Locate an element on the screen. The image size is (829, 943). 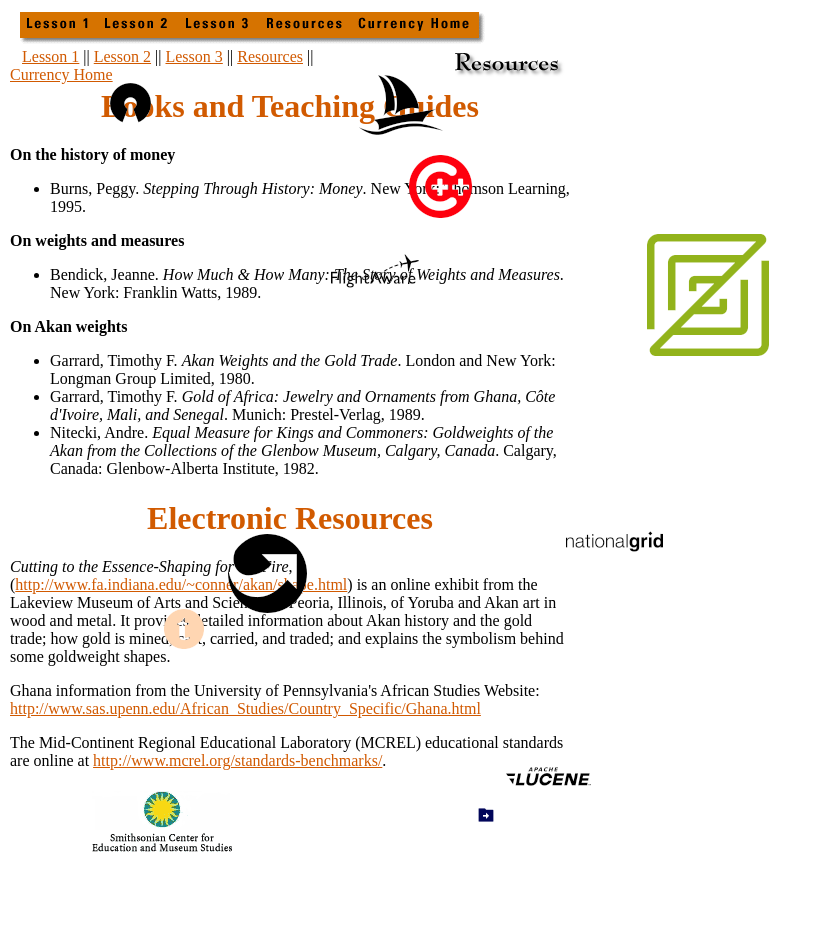
c++ builder IDE logo is located at coordinates (440, 186).